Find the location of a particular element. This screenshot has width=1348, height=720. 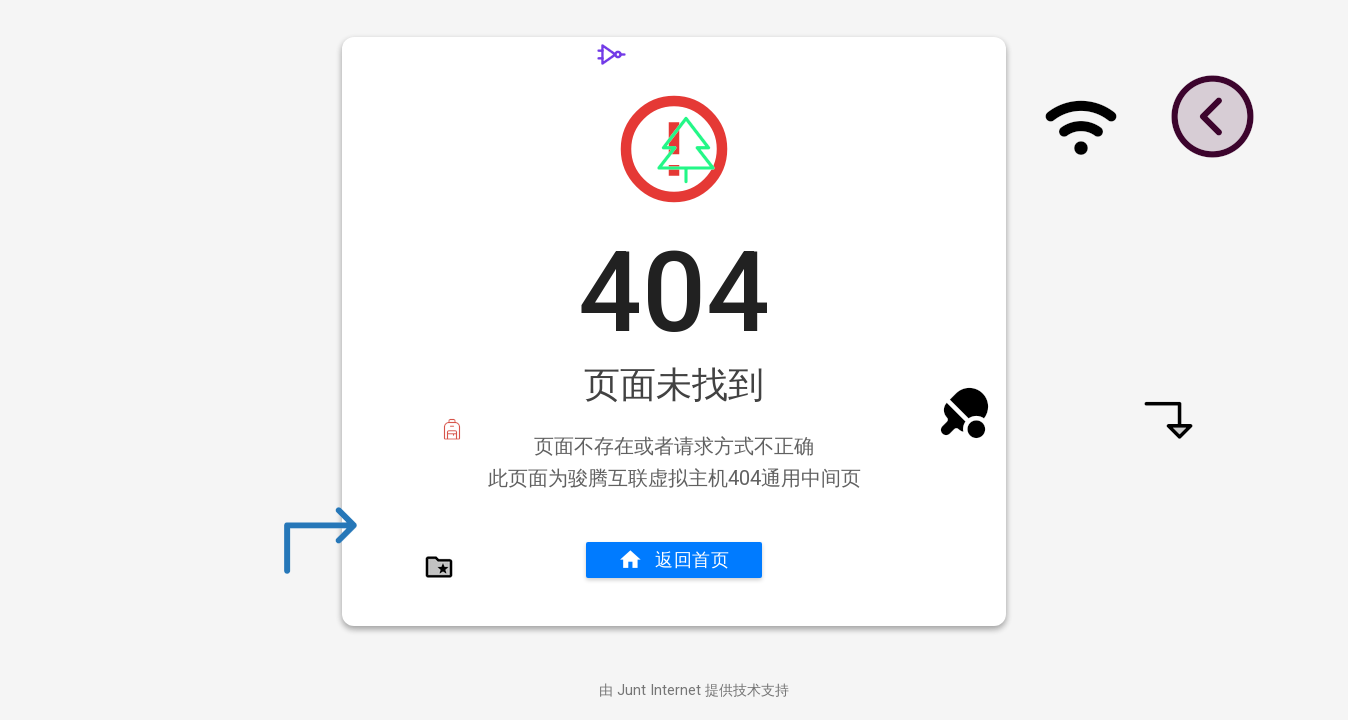

access nature or outdoor-related content is located at coordinates (686, 150).